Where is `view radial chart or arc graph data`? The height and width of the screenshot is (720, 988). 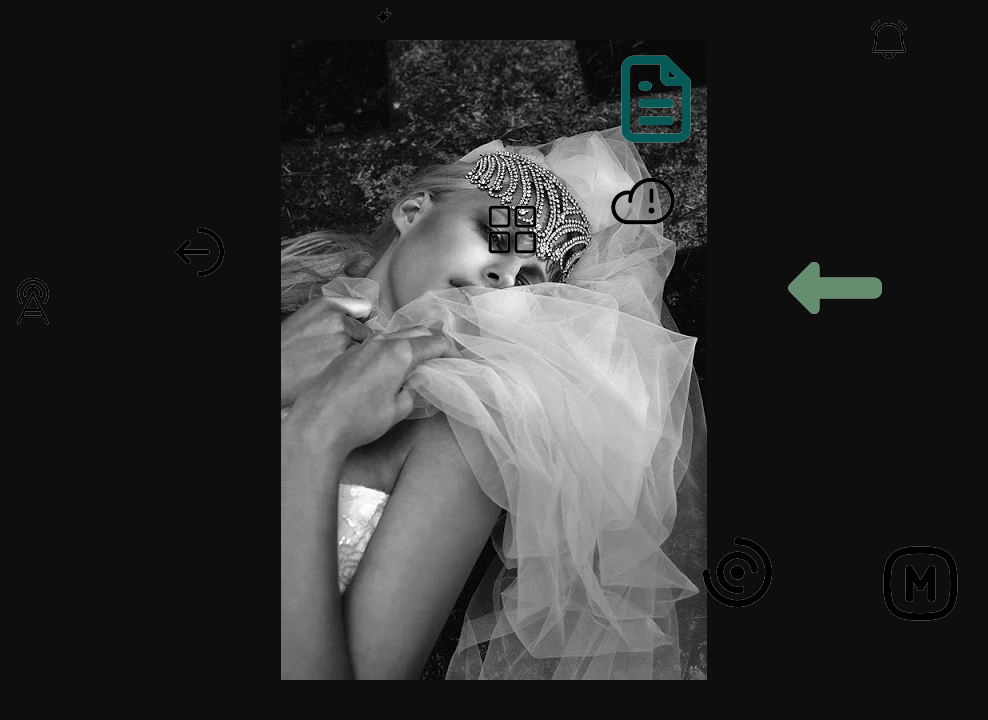
view radial chart or arc graph data is located at coordinates (737, 572).